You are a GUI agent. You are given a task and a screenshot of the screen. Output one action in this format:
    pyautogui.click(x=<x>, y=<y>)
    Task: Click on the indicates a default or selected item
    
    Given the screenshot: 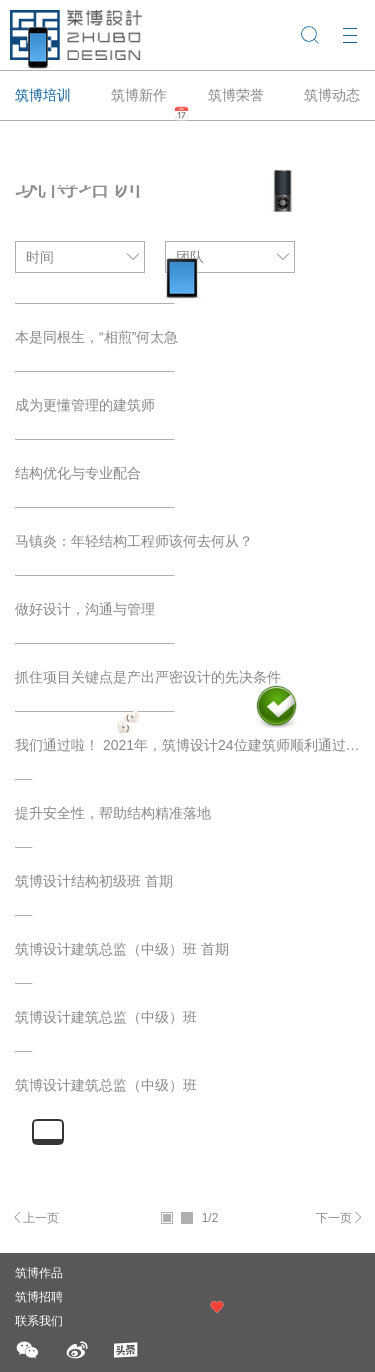 What is the action you would take?
    pyautogui.click(x=277, y=706)
    